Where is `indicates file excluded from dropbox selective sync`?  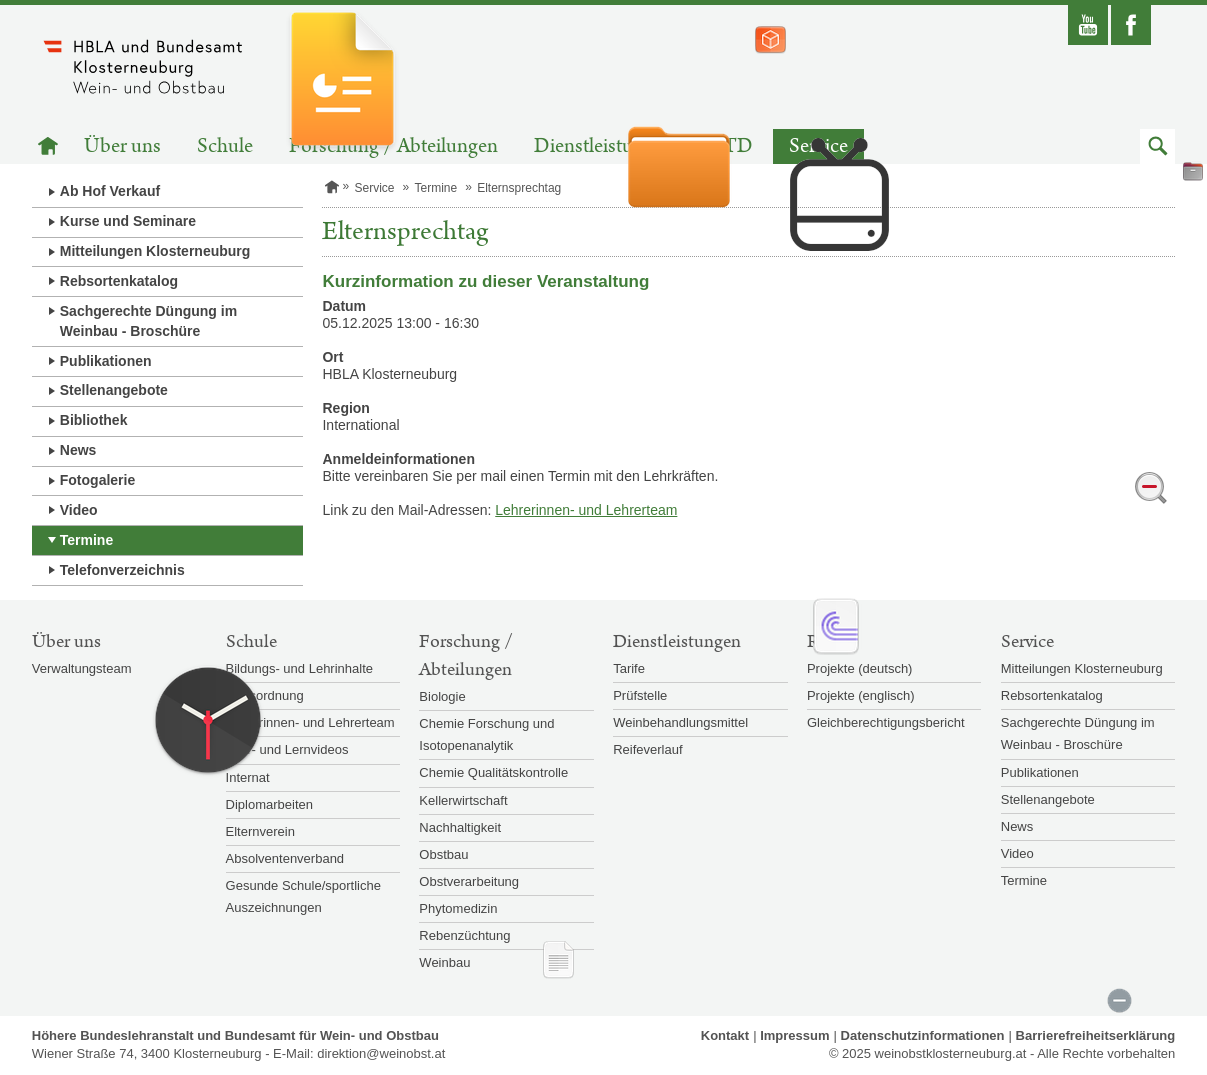 indicates file excluded from dropbox selective sync is located at coordinates (1119, 1000).